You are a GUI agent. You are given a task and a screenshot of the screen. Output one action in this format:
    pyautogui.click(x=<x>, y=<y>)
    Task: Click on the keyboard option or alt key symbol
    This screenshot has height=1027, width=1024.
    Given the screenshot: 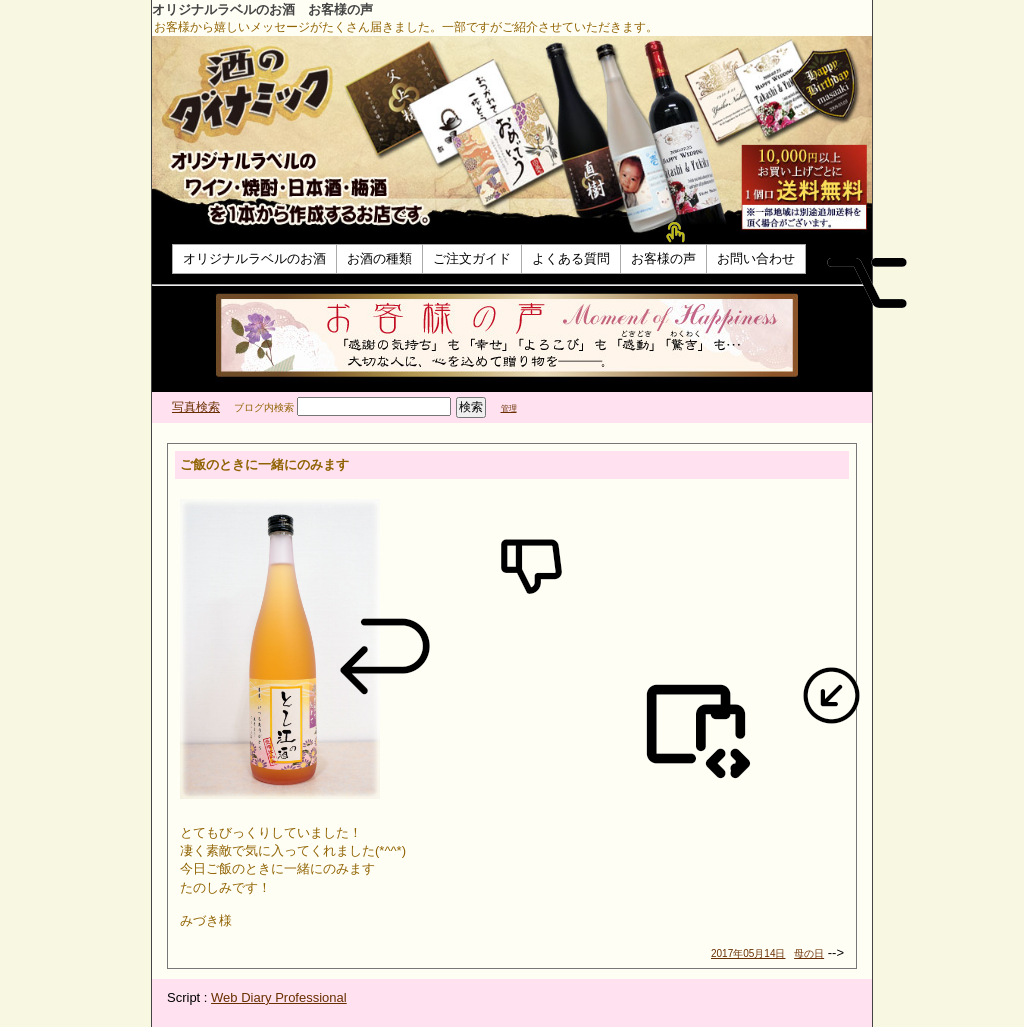 What is the action you would take?
    pyautogui.click(x=867, y=280)
    